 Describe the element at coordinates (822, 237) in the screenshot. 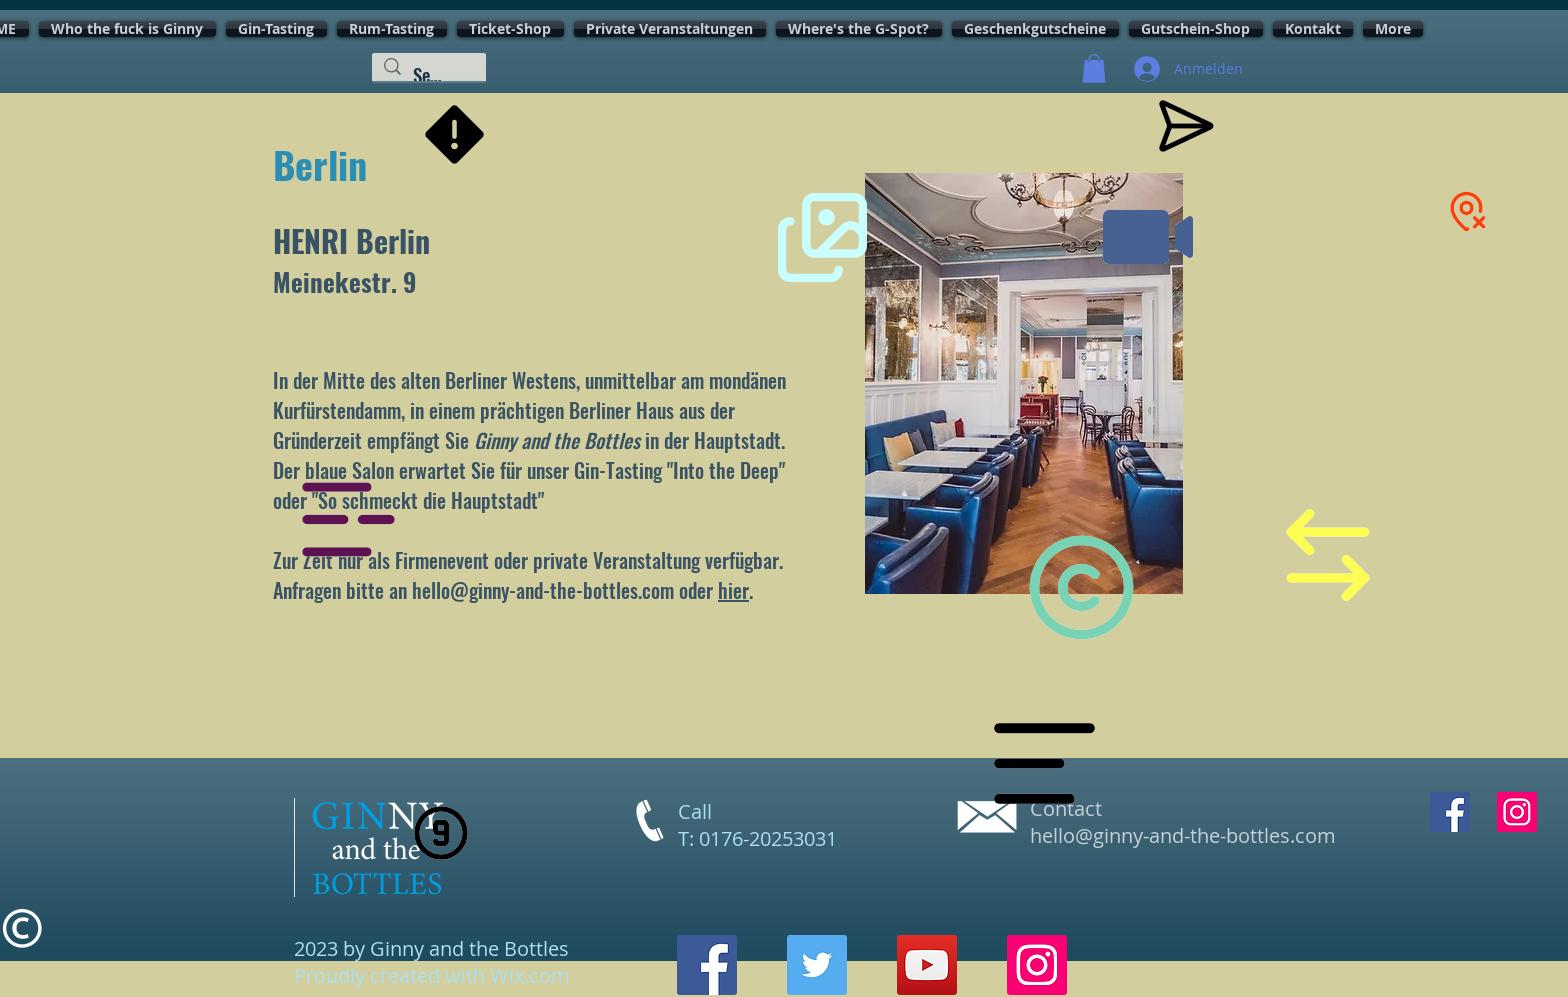

I see `view photo gallery` at that location.